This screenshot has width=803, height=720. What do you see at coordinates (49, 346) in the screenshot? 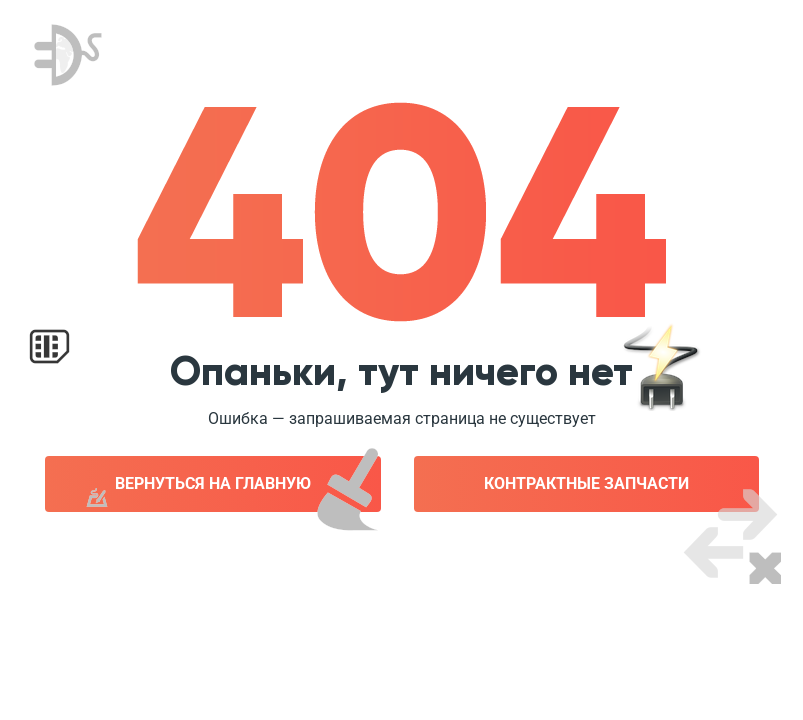
I see `indicates sim card status or settings` at bounding box center [49, 346].